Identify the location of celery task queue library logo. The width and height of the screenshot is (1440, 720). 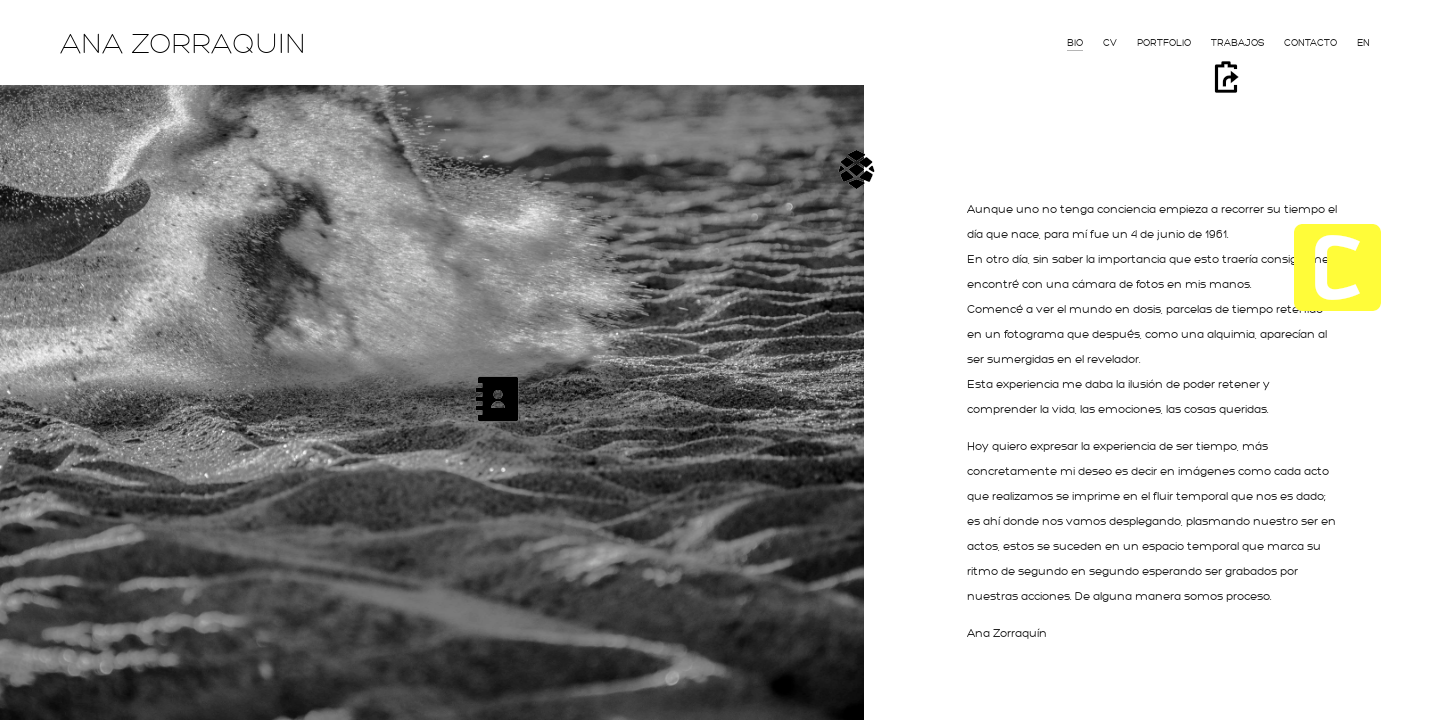
(1337, 267).